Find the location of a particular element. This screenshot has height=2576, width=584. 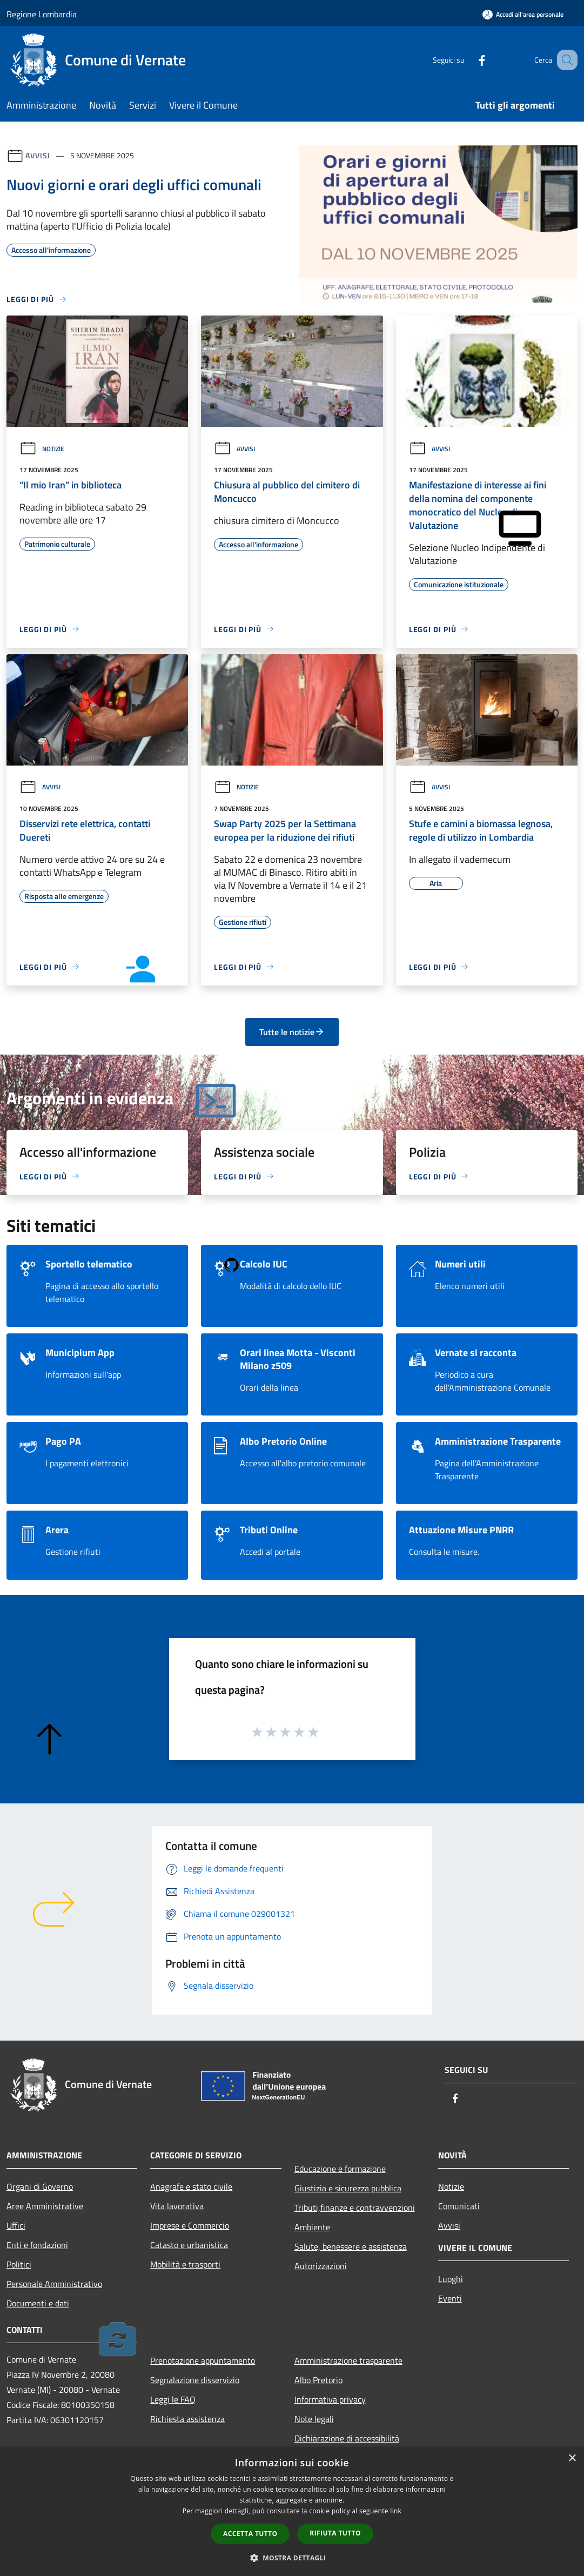

redo or repeat last action is located at coordinates (53, 1911).